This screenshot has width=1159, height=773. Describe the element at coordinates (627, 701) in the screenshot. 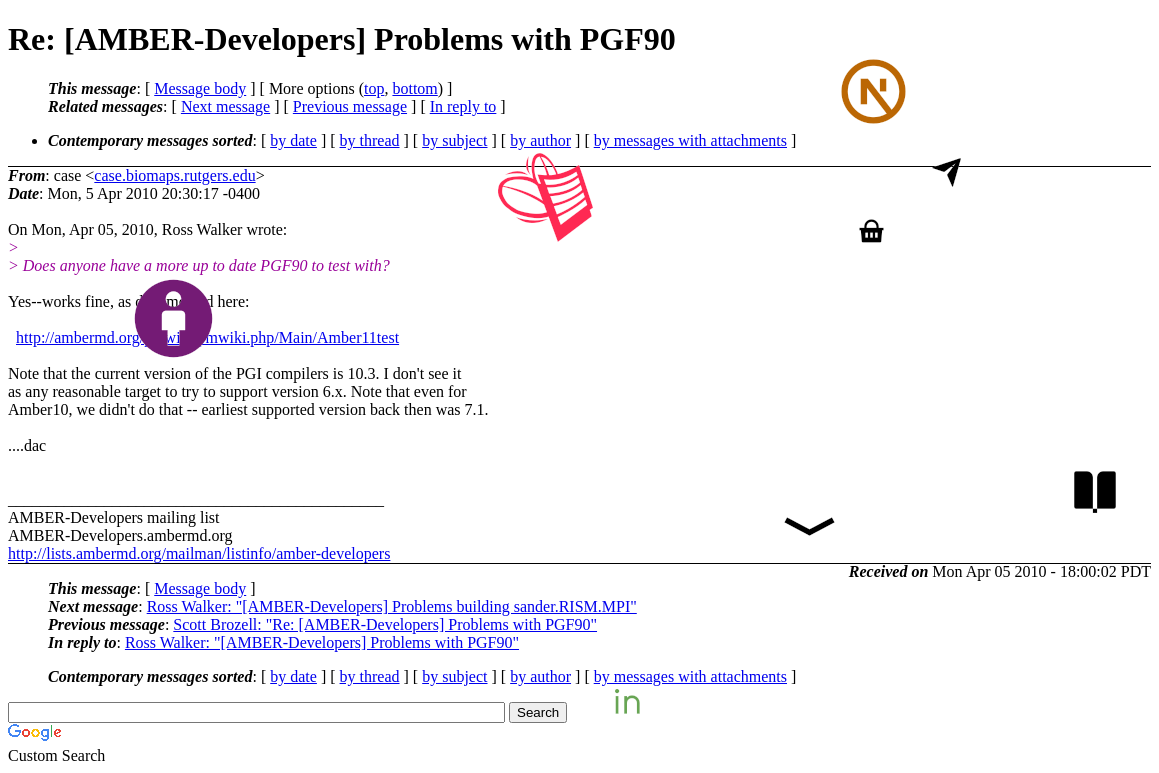

I see `connect with LinkedIn` at that location.